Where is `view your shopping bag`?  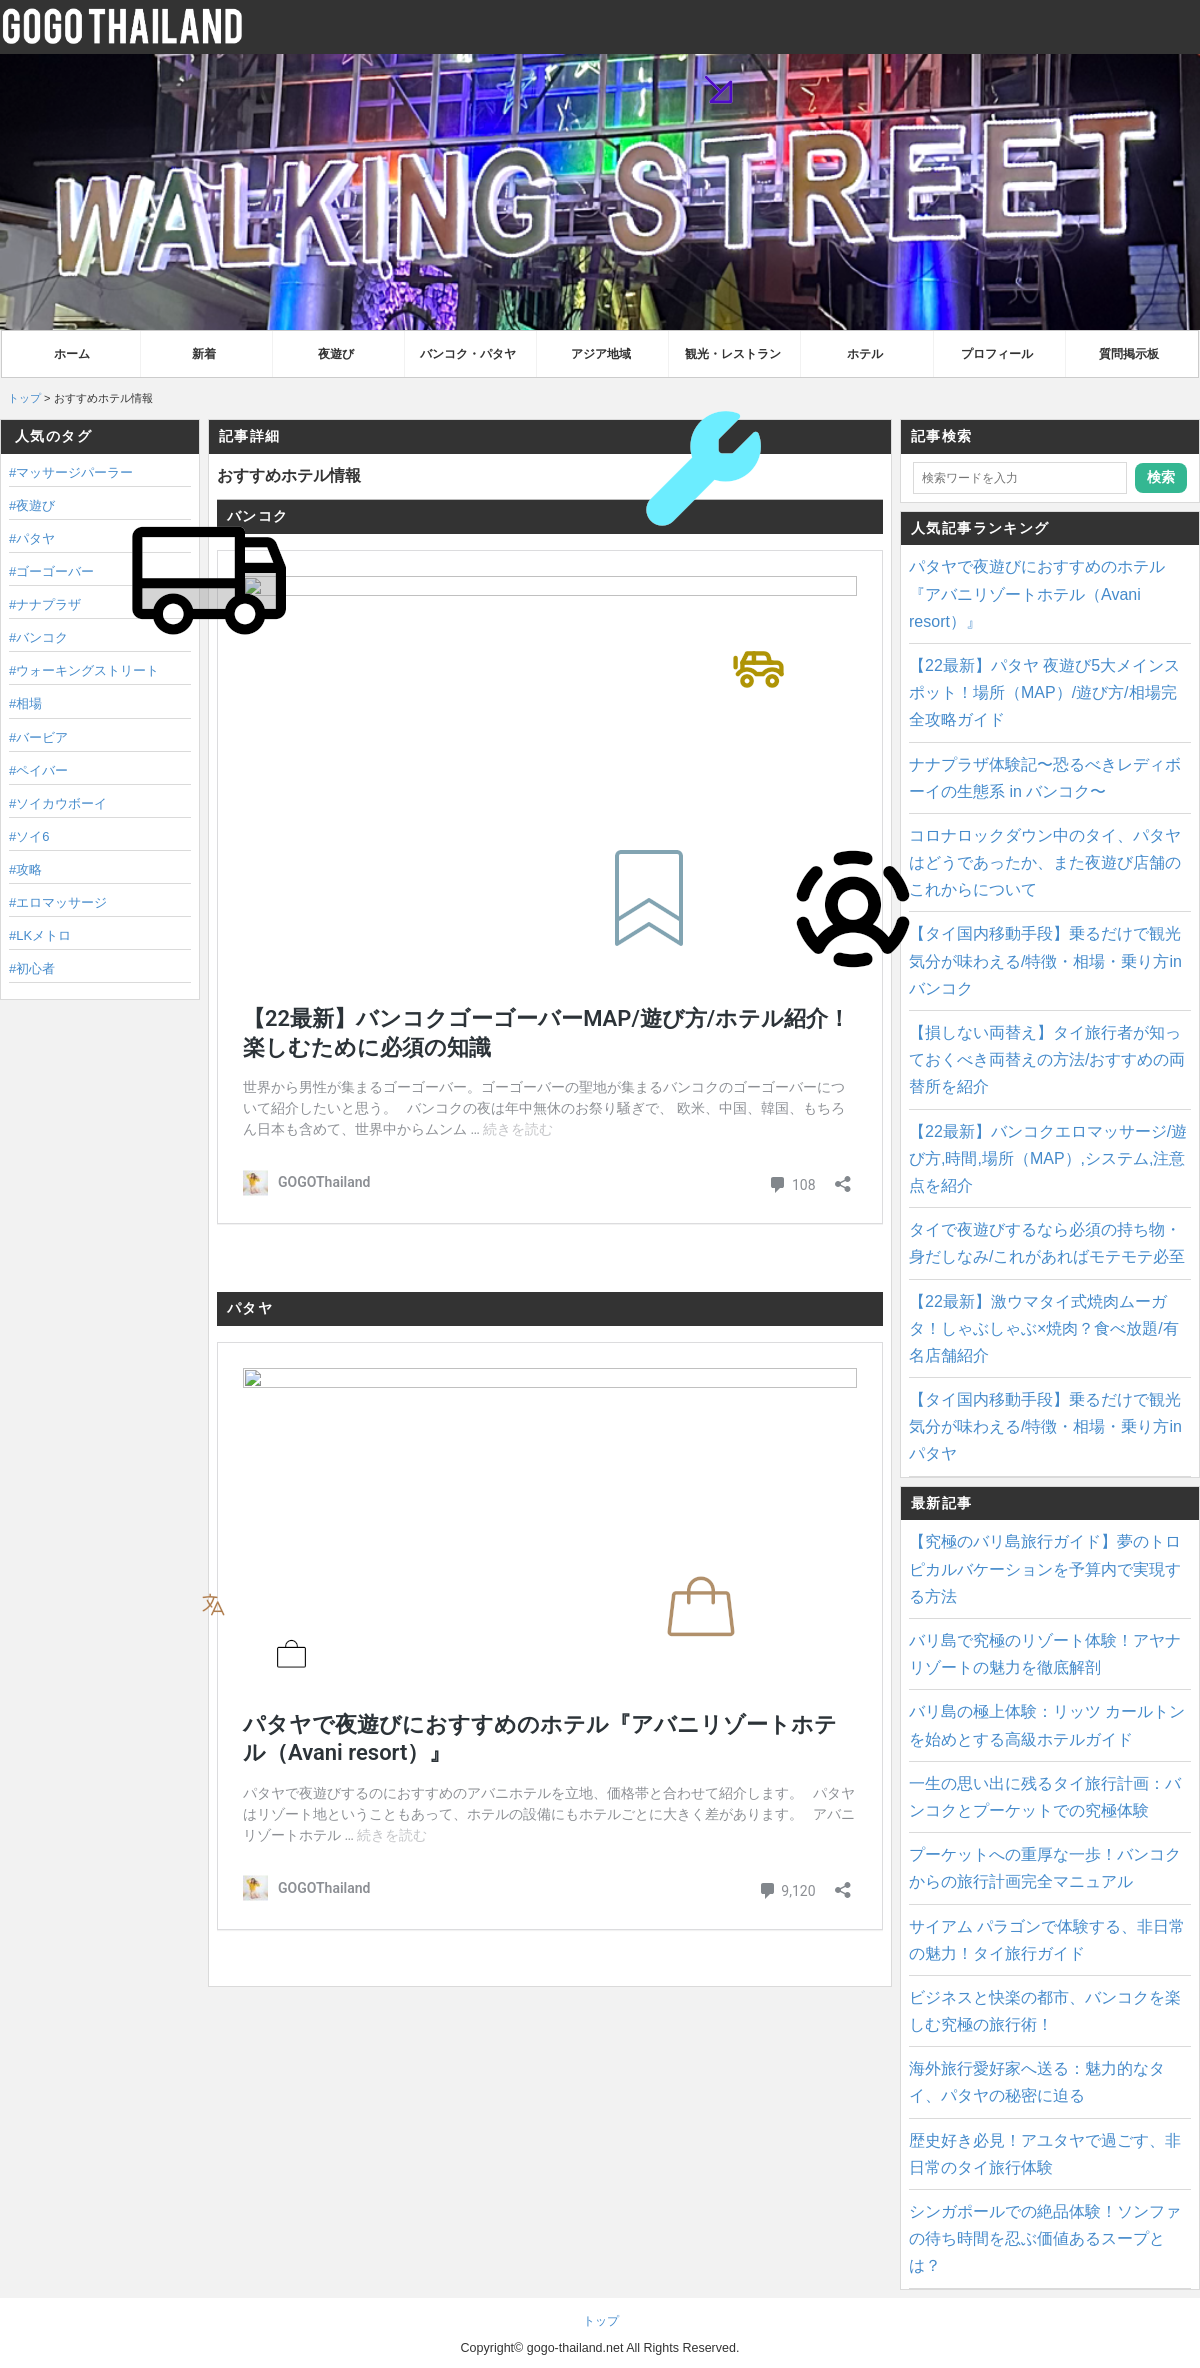 view your shopping bag is located at coordinates (291, 1655).